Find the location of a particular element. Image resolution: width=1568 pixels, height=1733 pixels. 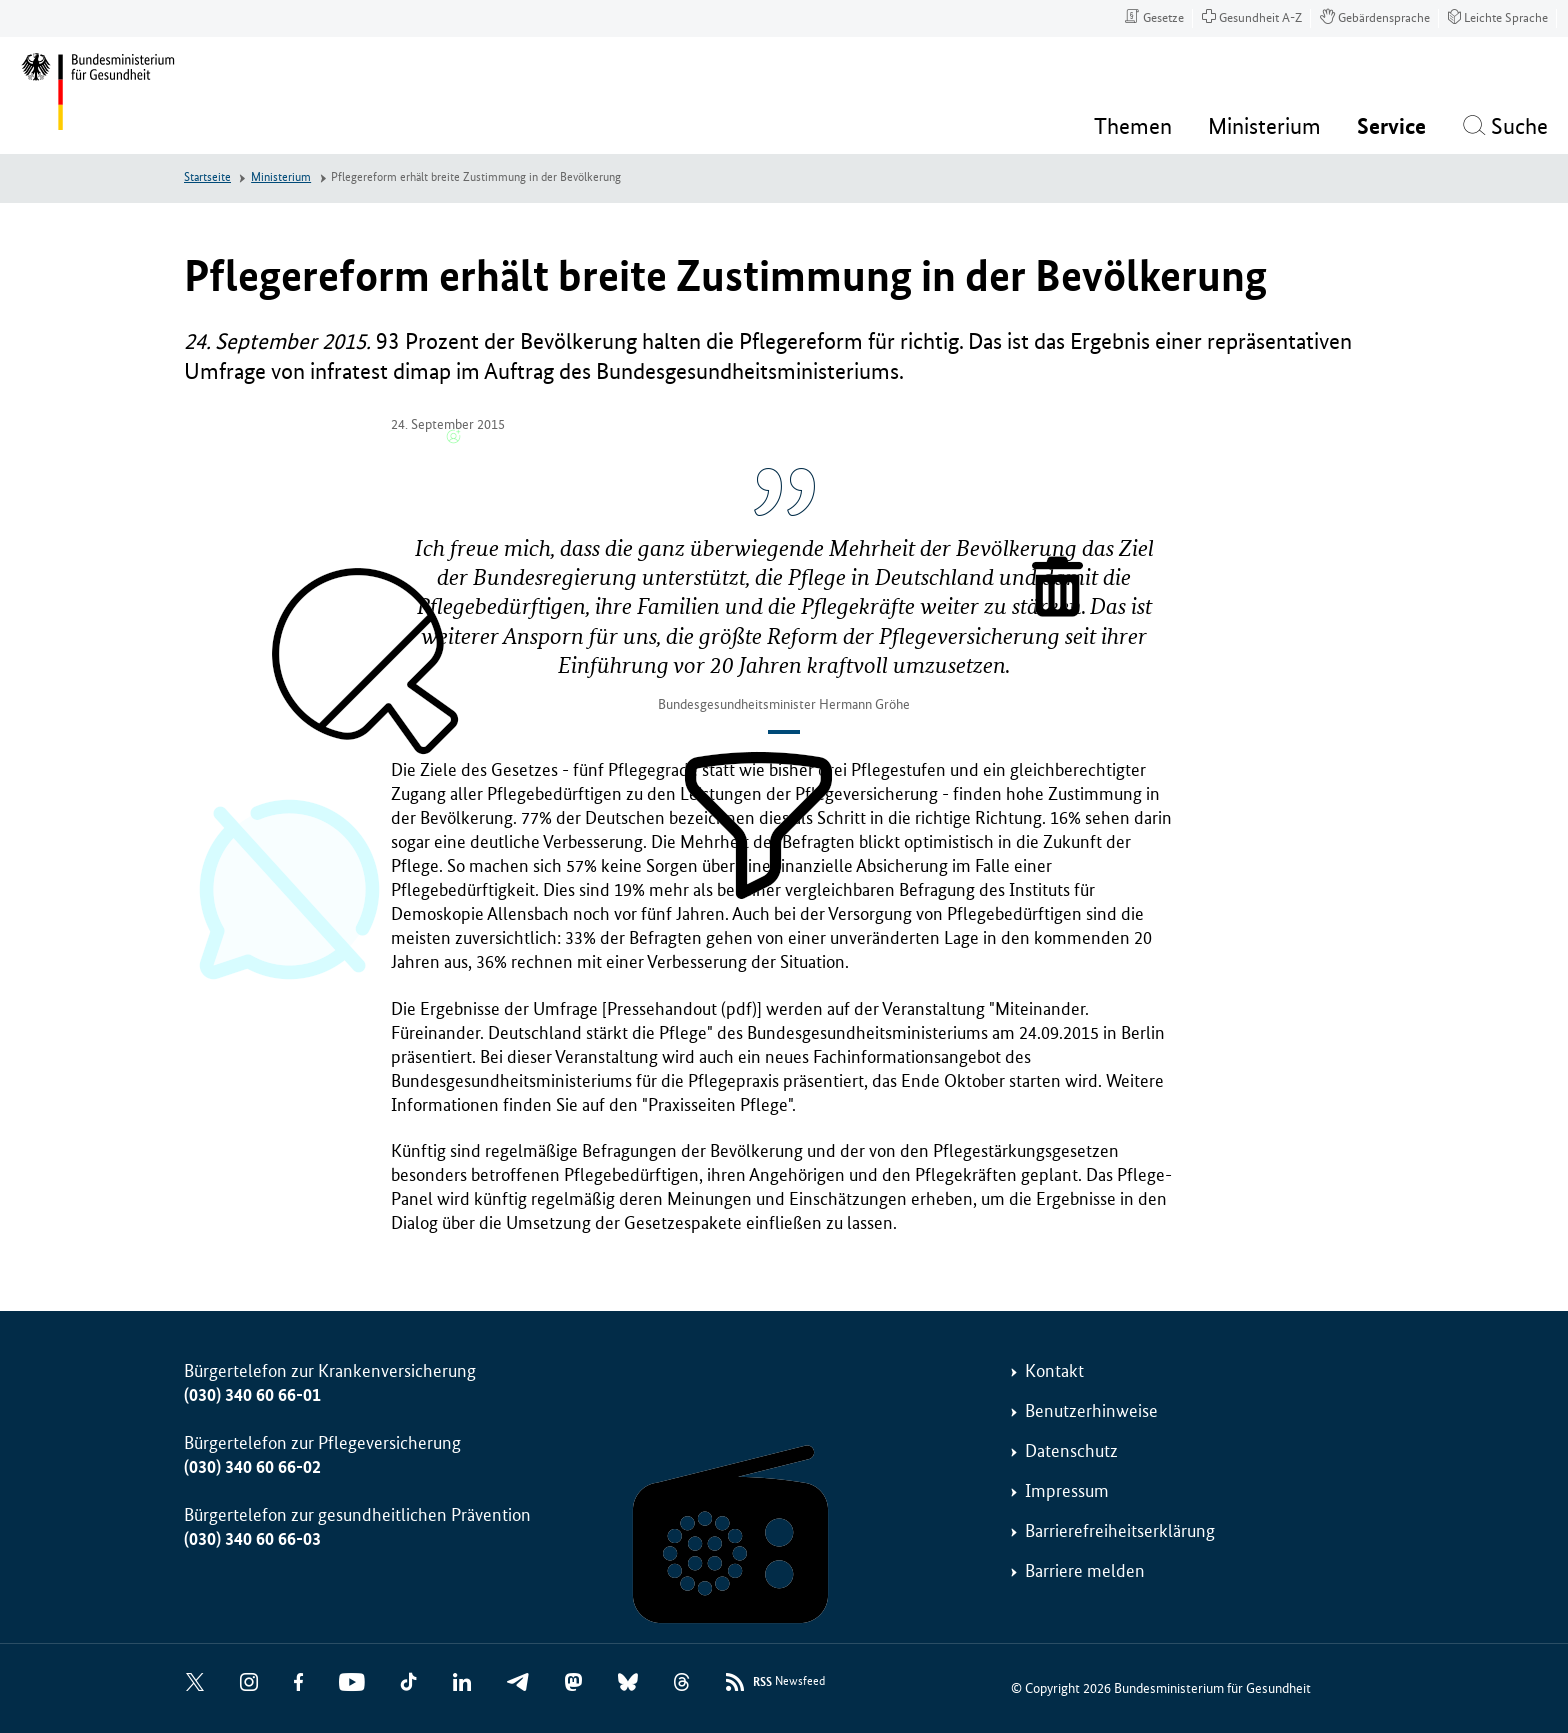

mute or disable chat notifications is located at coordinates (289, 889).